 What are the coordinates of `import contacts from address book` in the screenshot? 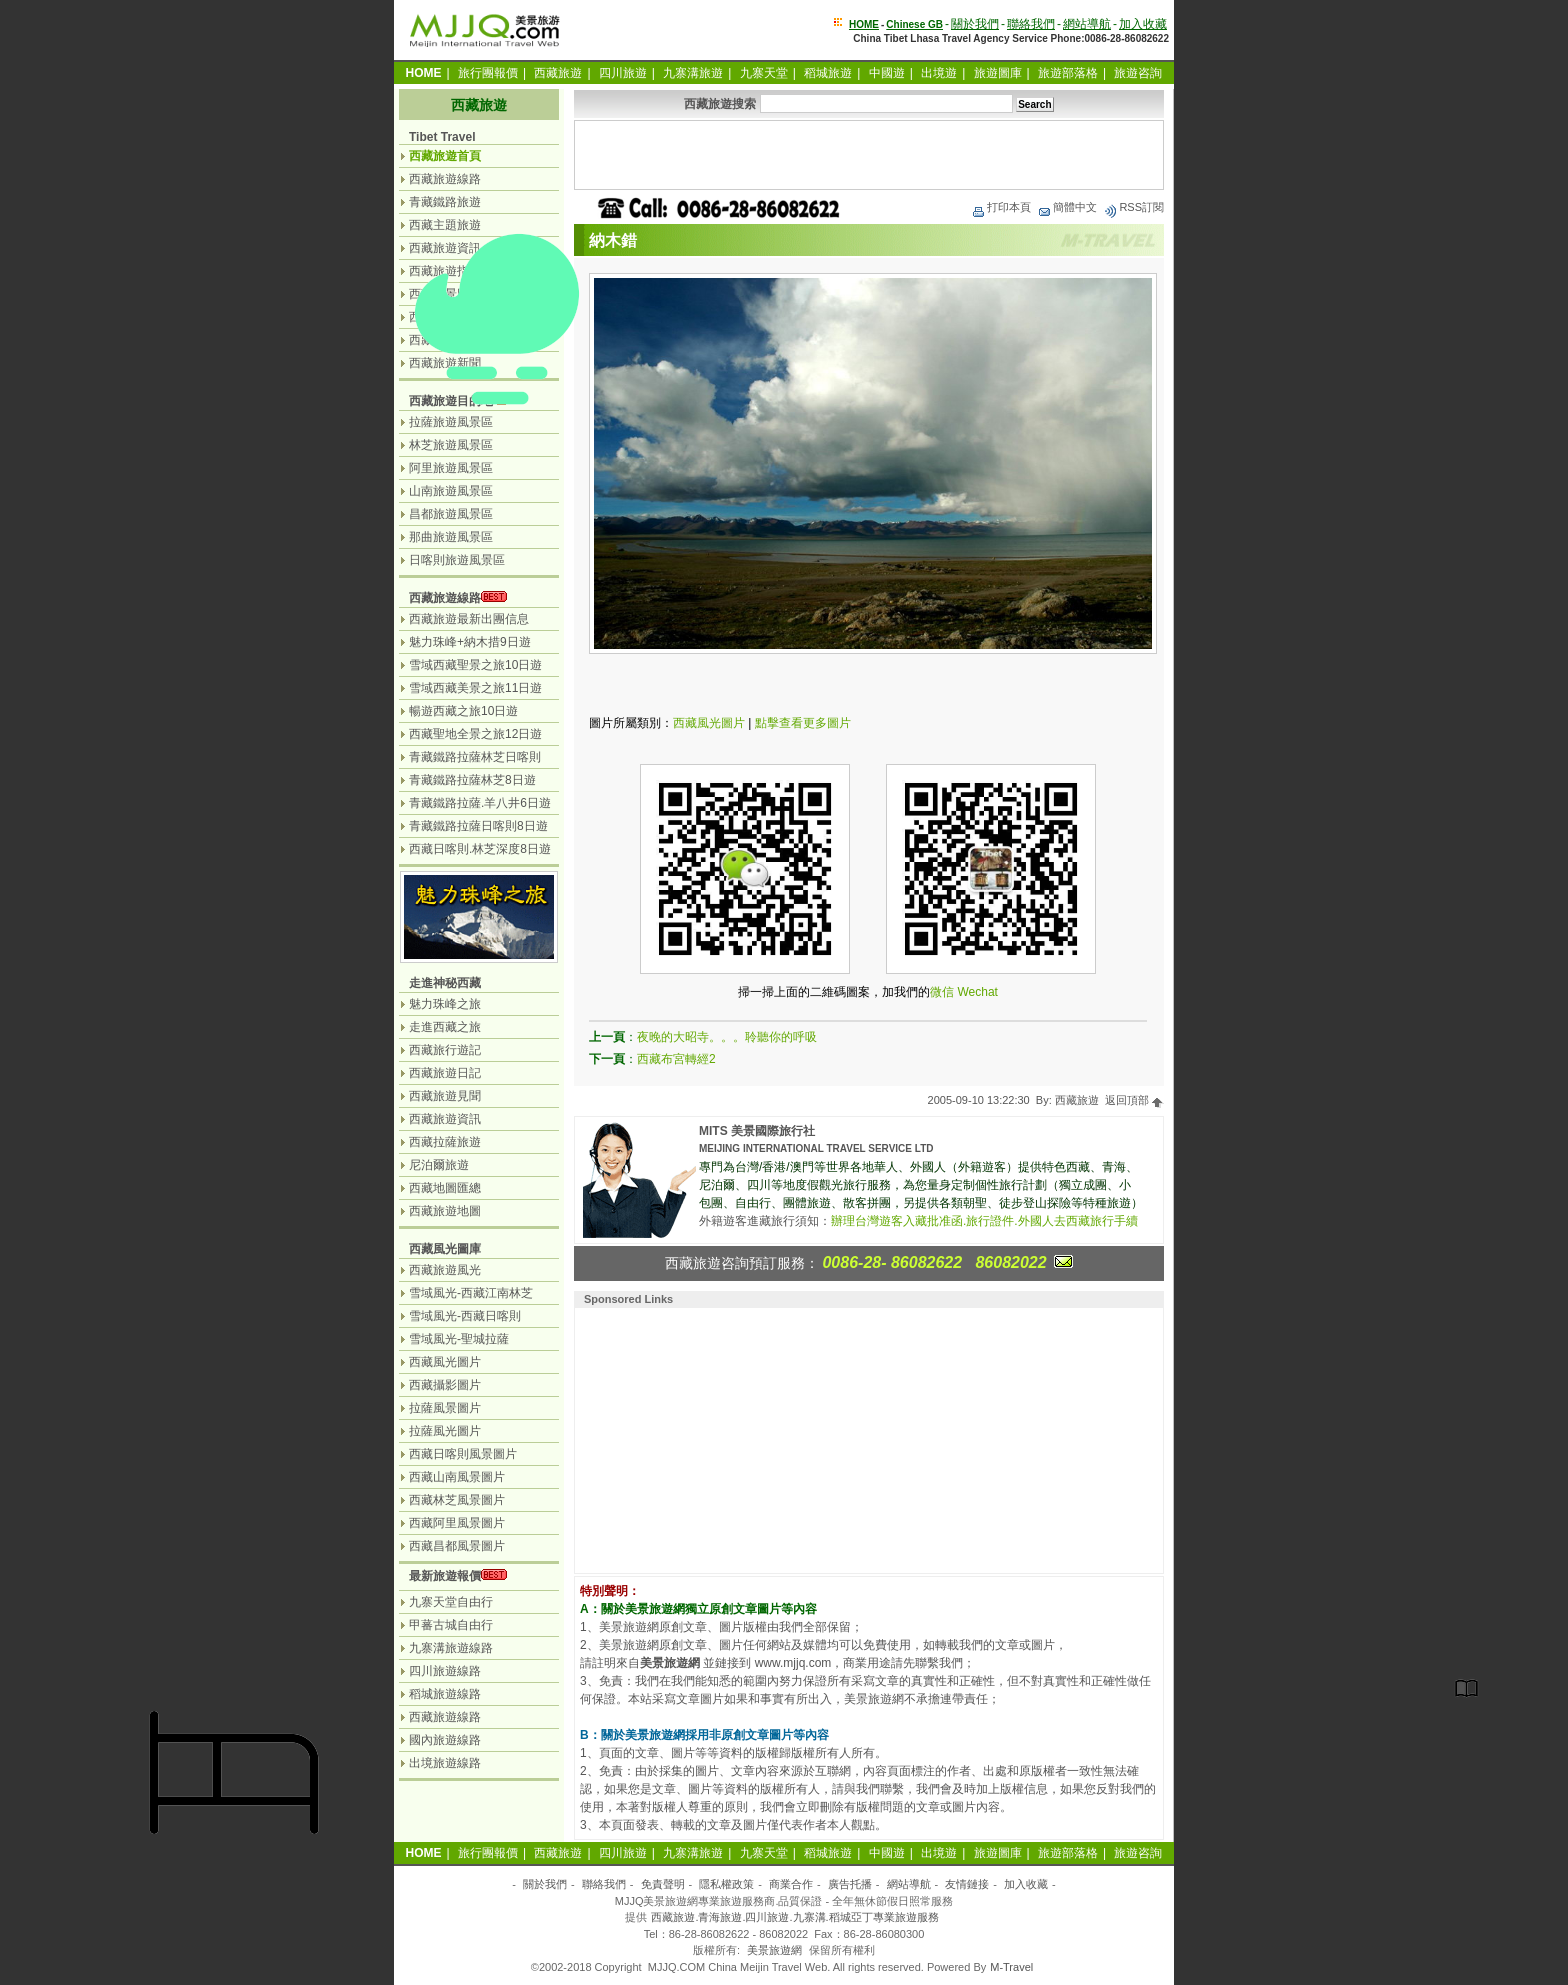 It's located at (1466, 1687).